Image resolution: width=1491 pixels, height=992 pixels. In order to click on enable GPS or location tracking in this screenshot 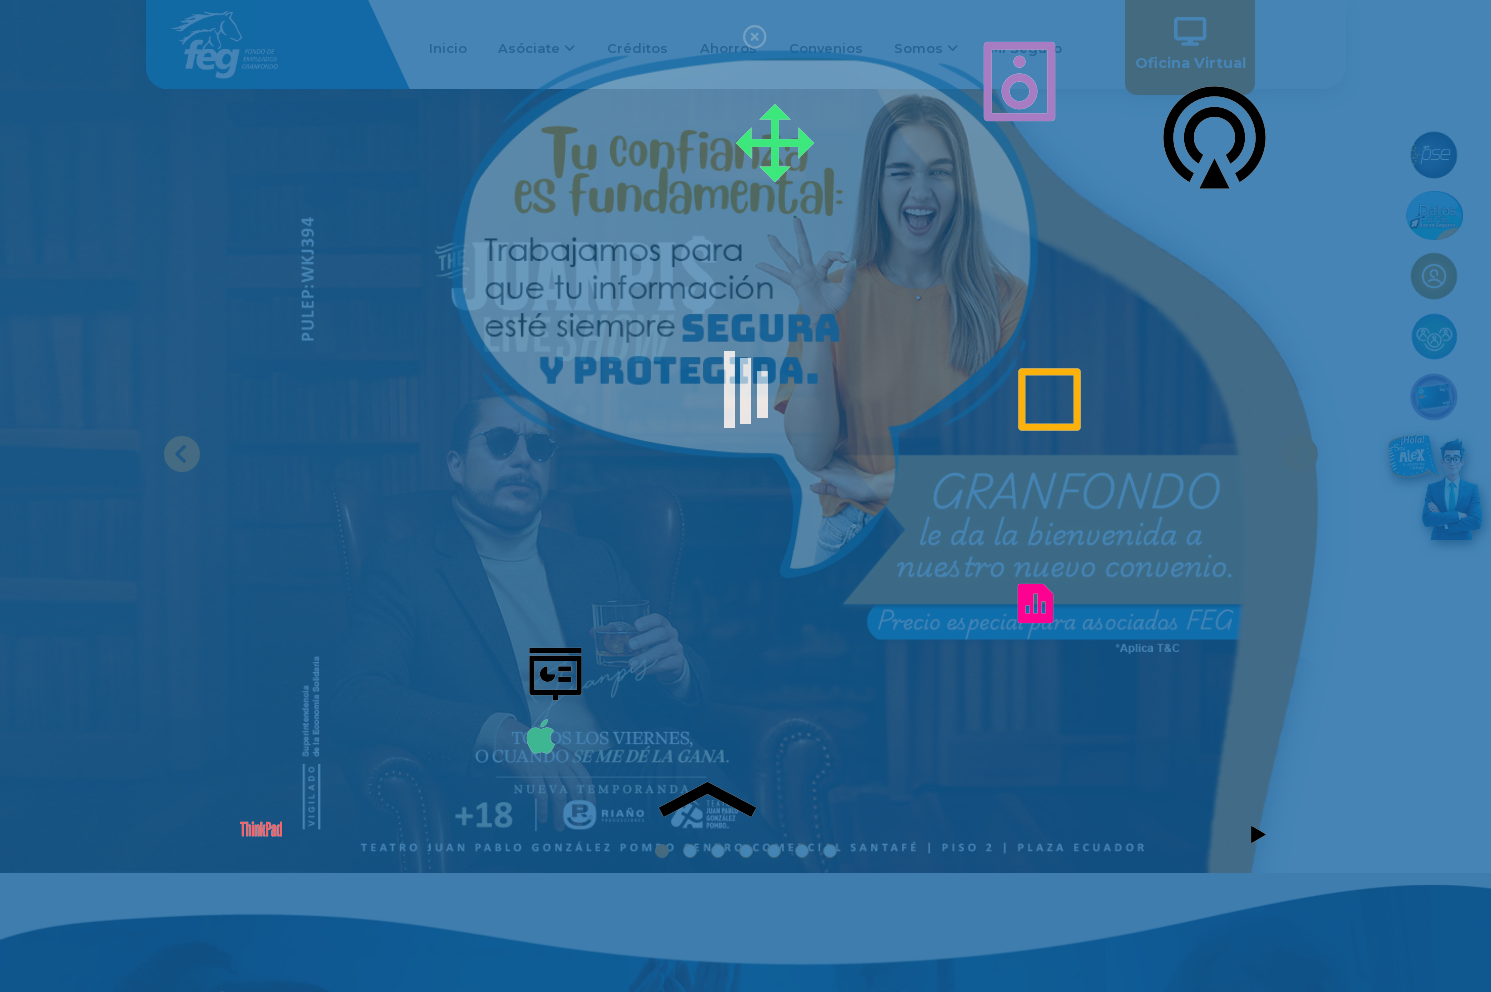, I will do `click(1214, 137)`.